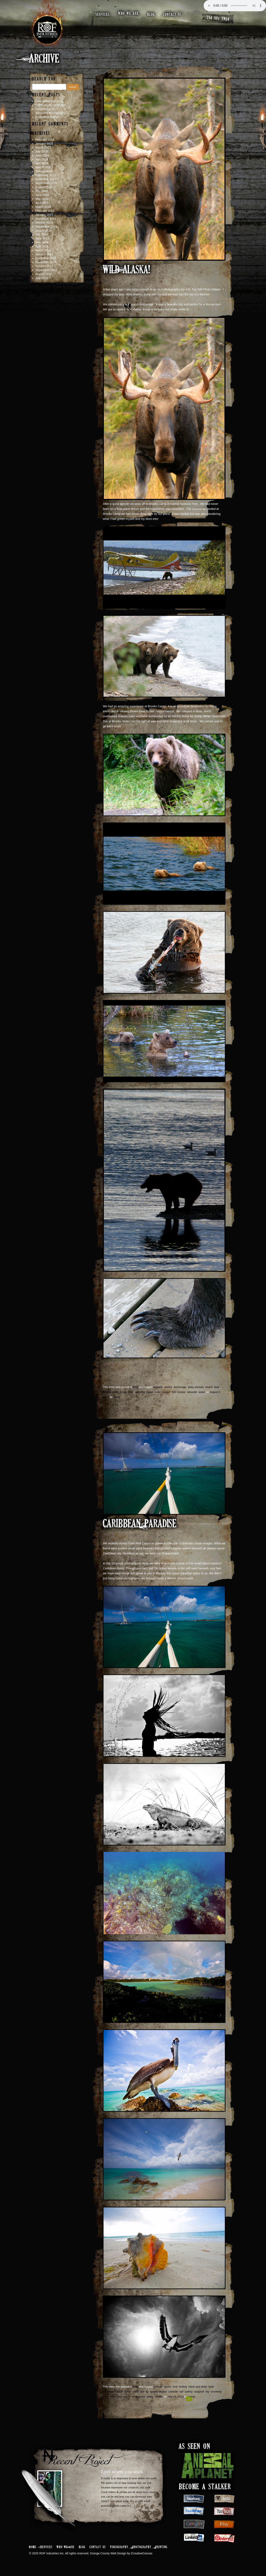 Image resolution: width=266 pixels, height=2576 pixels. I want to click on indicates no food or meals available, so click(127, 307).